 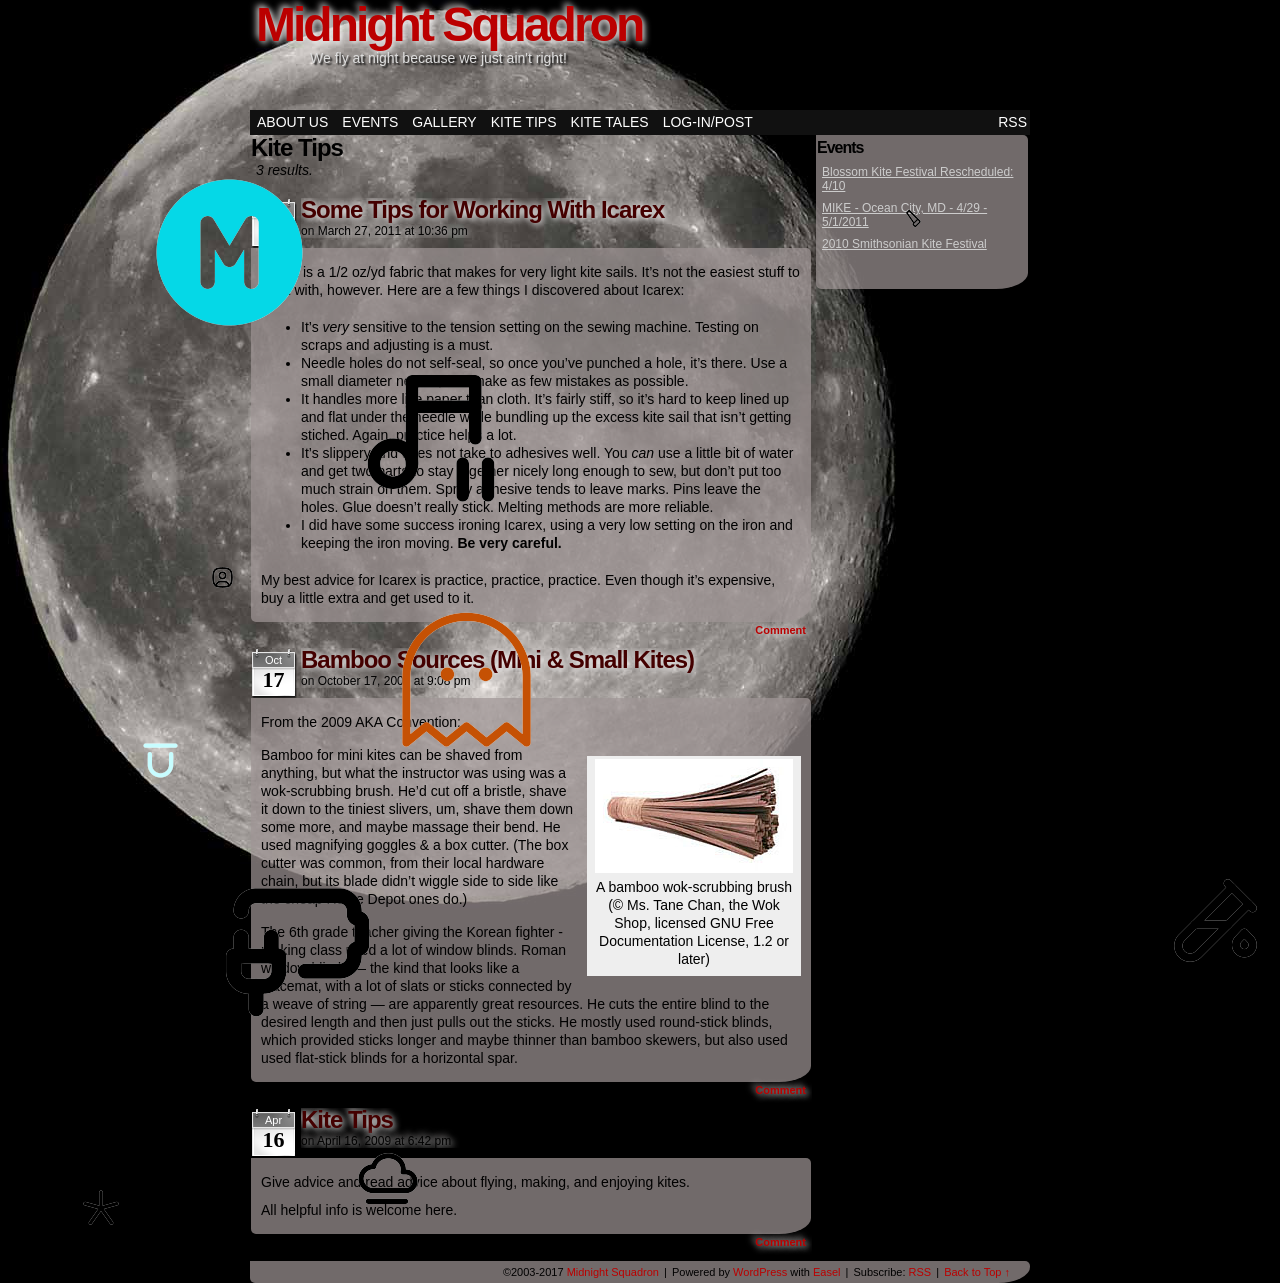 I want to click on apply overline text formatting, so click(x=160, y=760).